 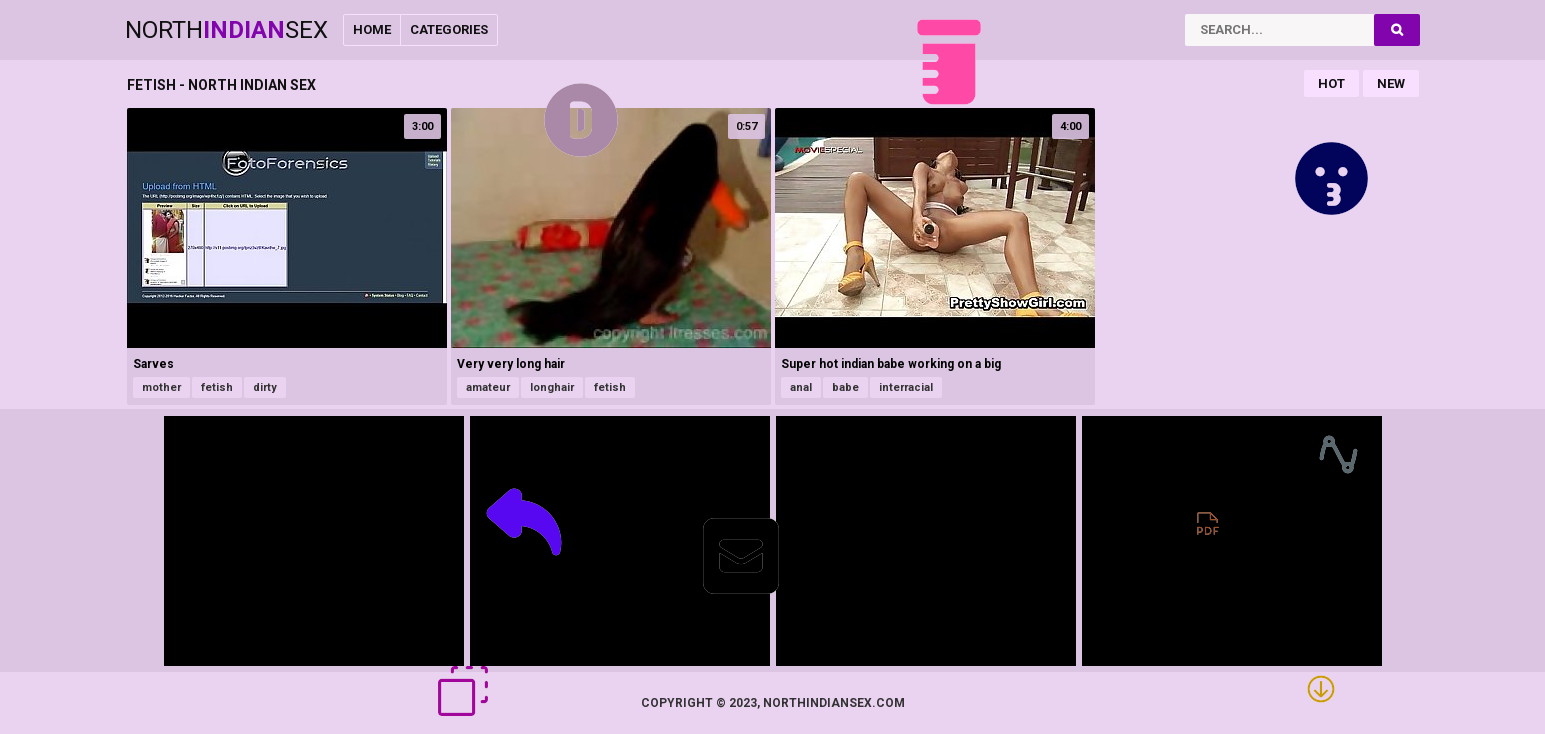 What do you see at coordinates (524, 520) in the screenshot?
I see `undo the last action` at bounding box center [524, 520].